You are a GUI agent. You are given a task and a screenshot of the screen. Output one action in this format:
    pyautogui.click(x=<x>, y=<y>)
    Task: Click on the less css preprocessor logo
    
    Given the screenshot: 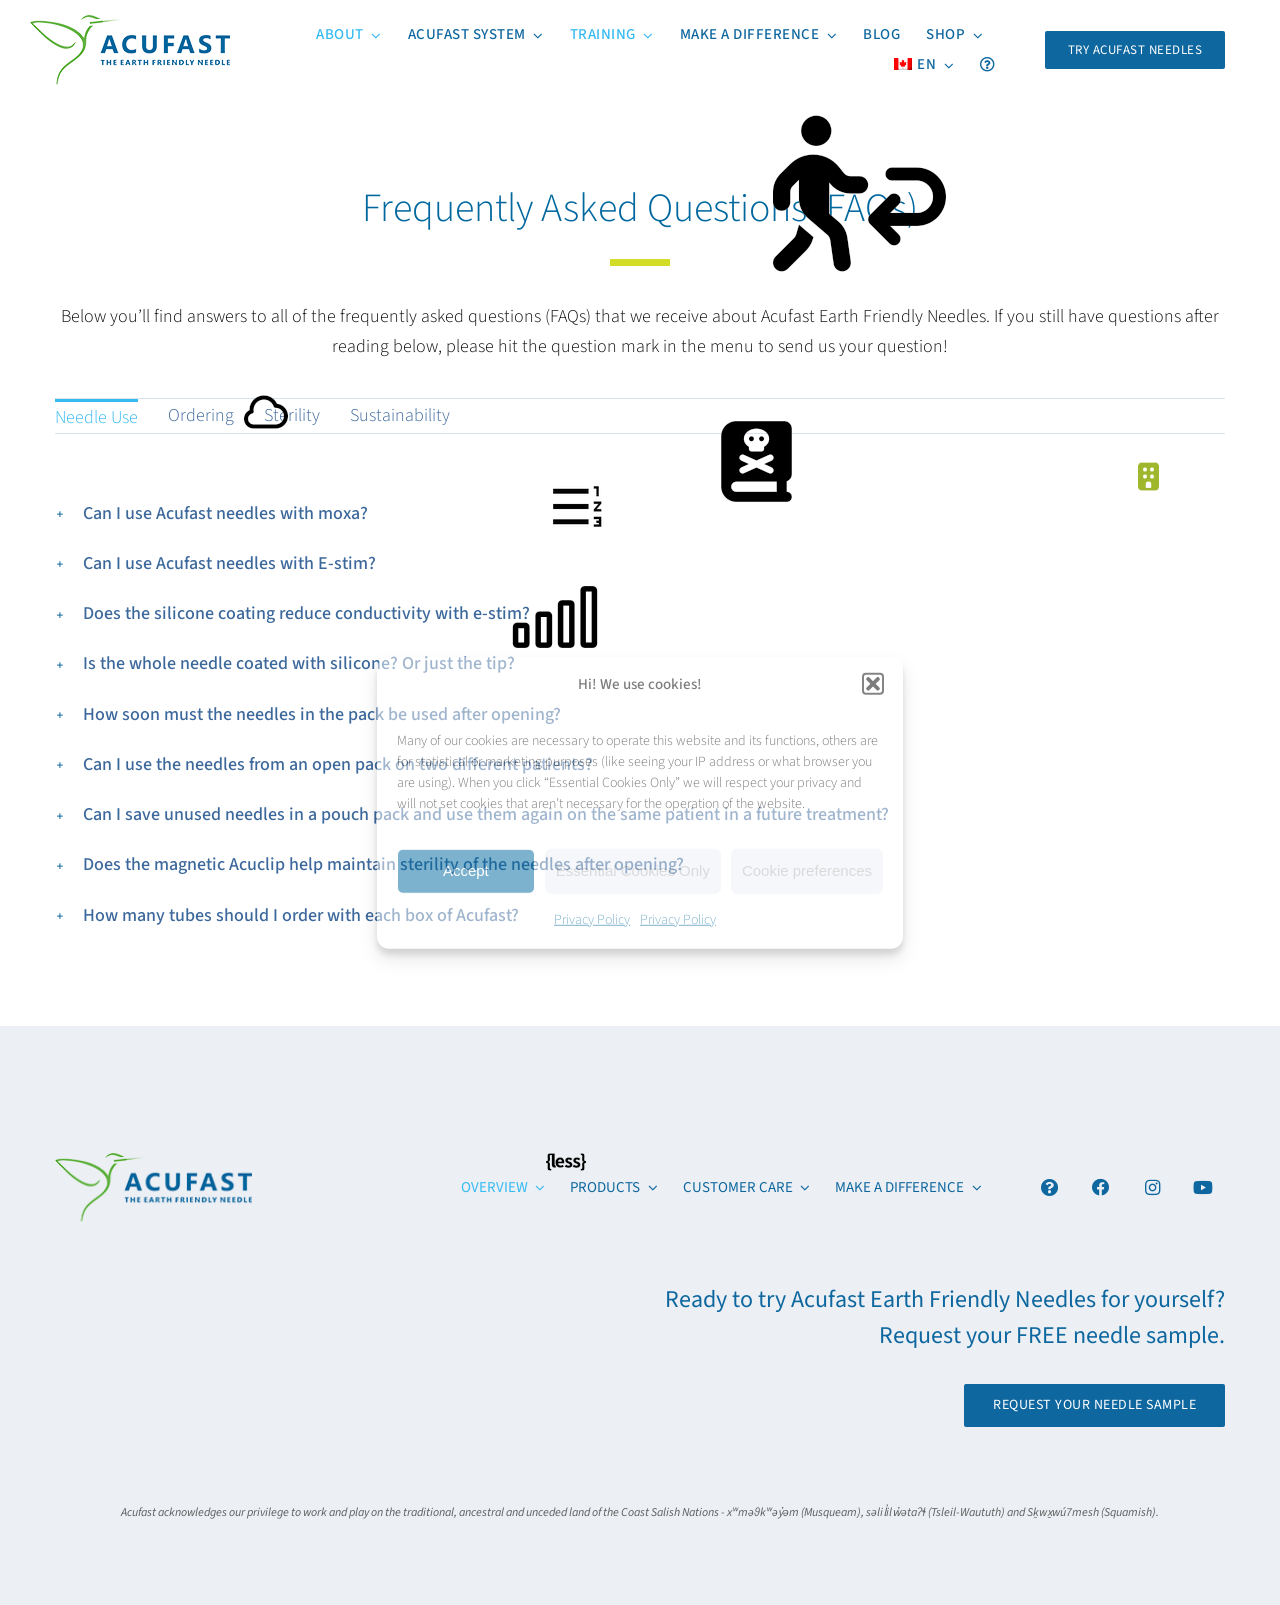 What is the action you would take?
    pyautogui.click(x=566, y=1162)
    